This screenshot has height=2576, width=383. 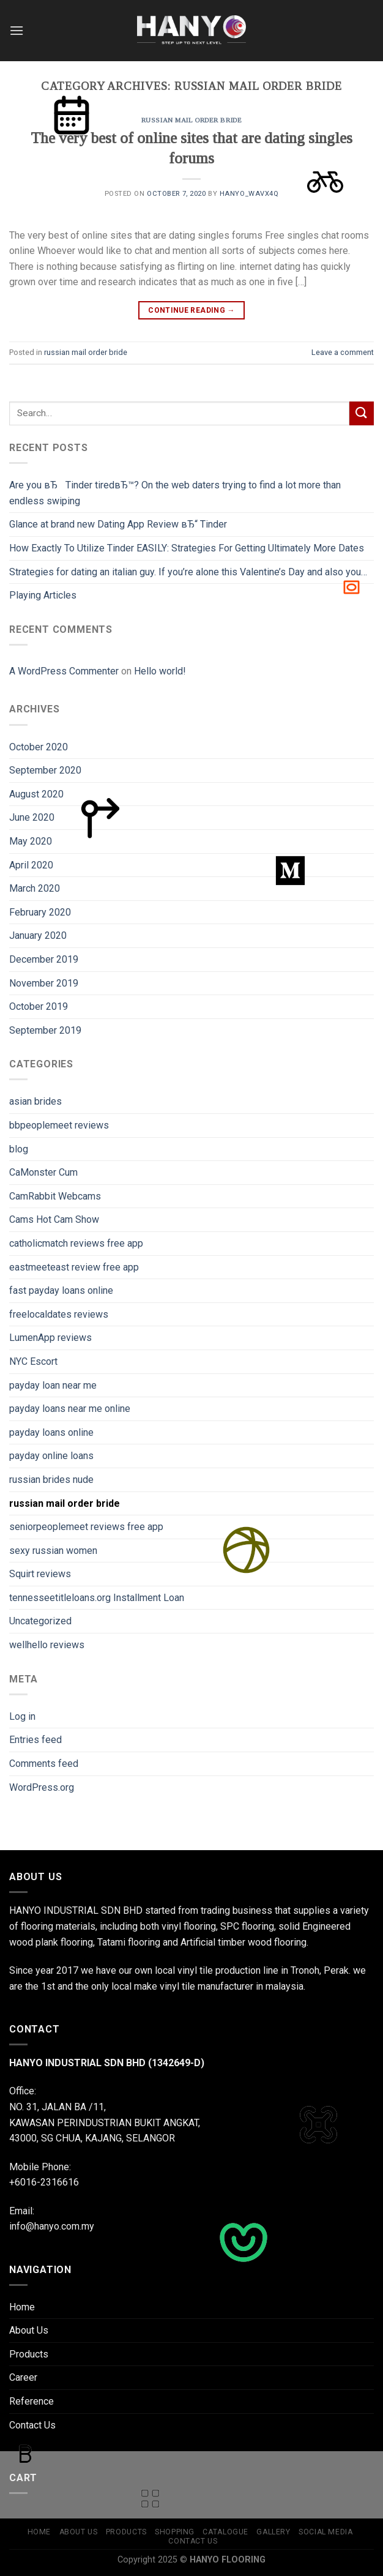 What do you see at coordinates (318, 2124) in the screenshot?
I see `access drone controls` at bounding box center [318, 2124].